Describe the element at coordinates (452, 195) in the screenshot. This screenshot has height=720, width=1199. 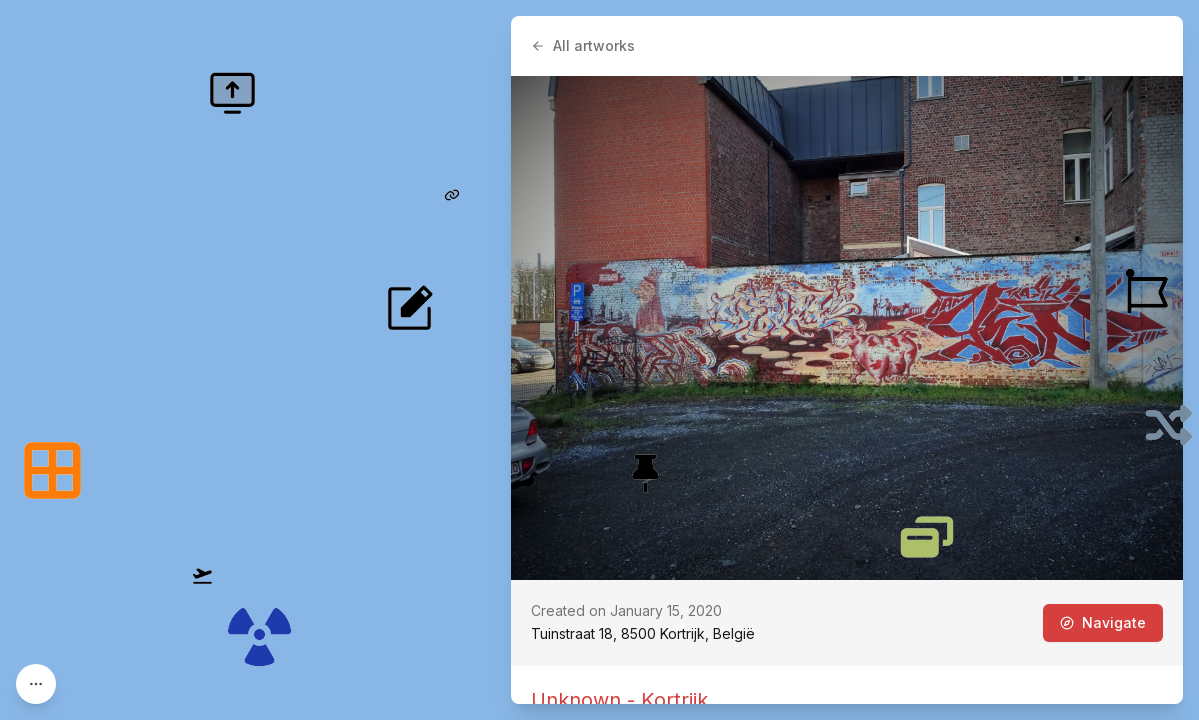
I see `copy or share a link` at that location.